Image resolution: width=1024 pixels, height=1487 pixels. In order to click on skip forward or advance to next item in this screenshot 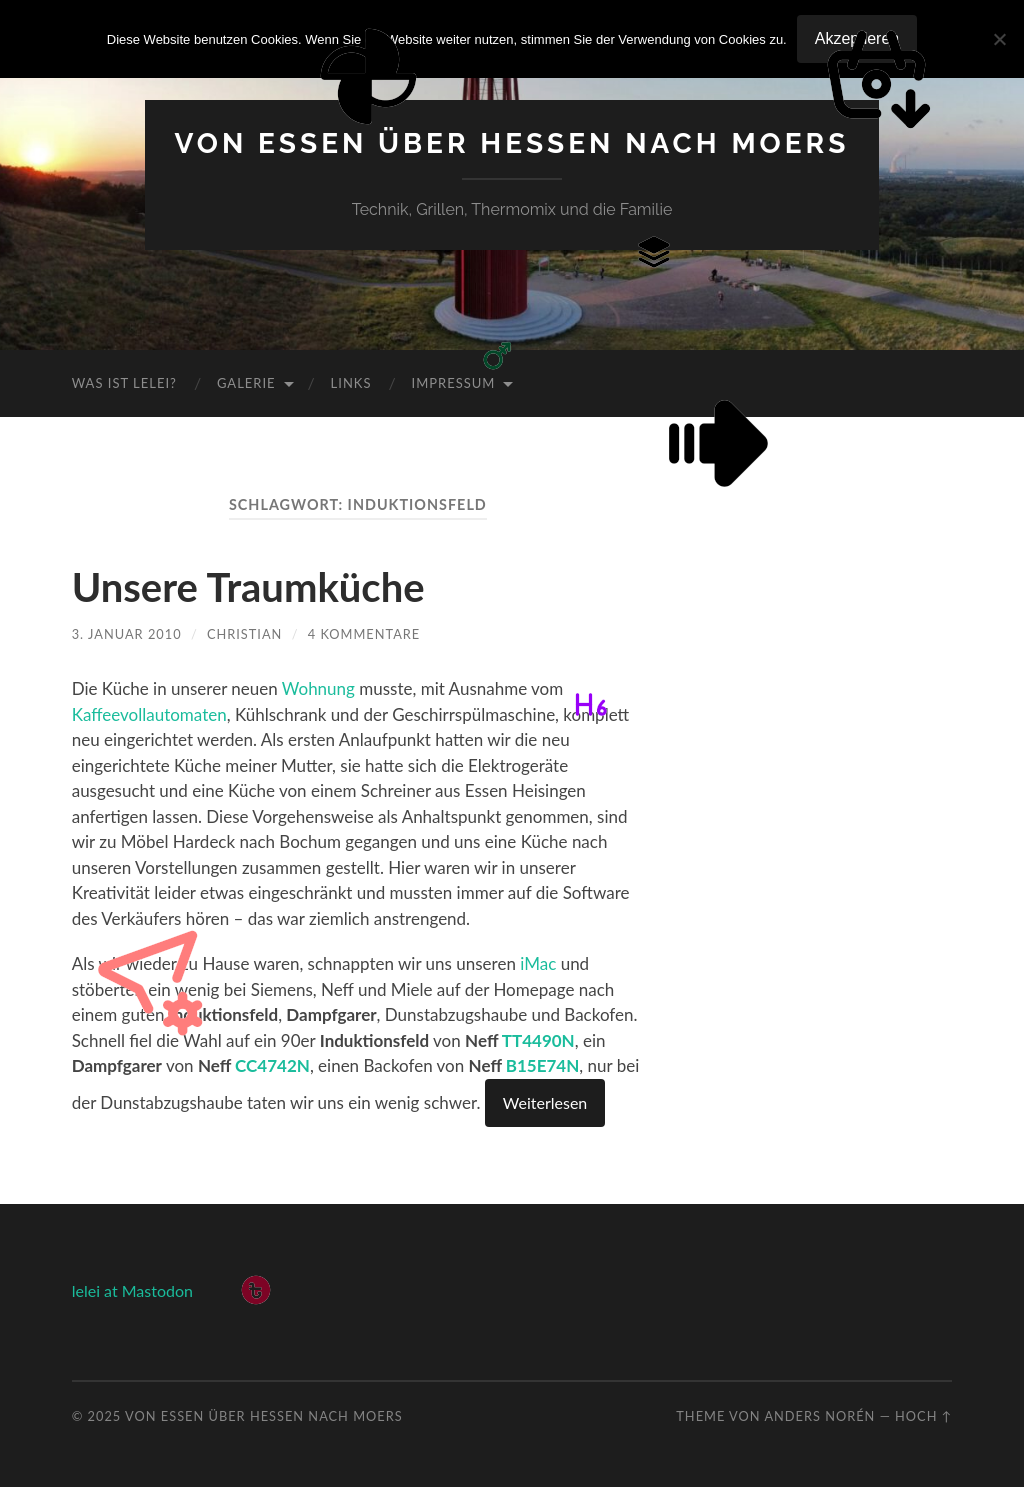, I will do `click(719, 443)`.